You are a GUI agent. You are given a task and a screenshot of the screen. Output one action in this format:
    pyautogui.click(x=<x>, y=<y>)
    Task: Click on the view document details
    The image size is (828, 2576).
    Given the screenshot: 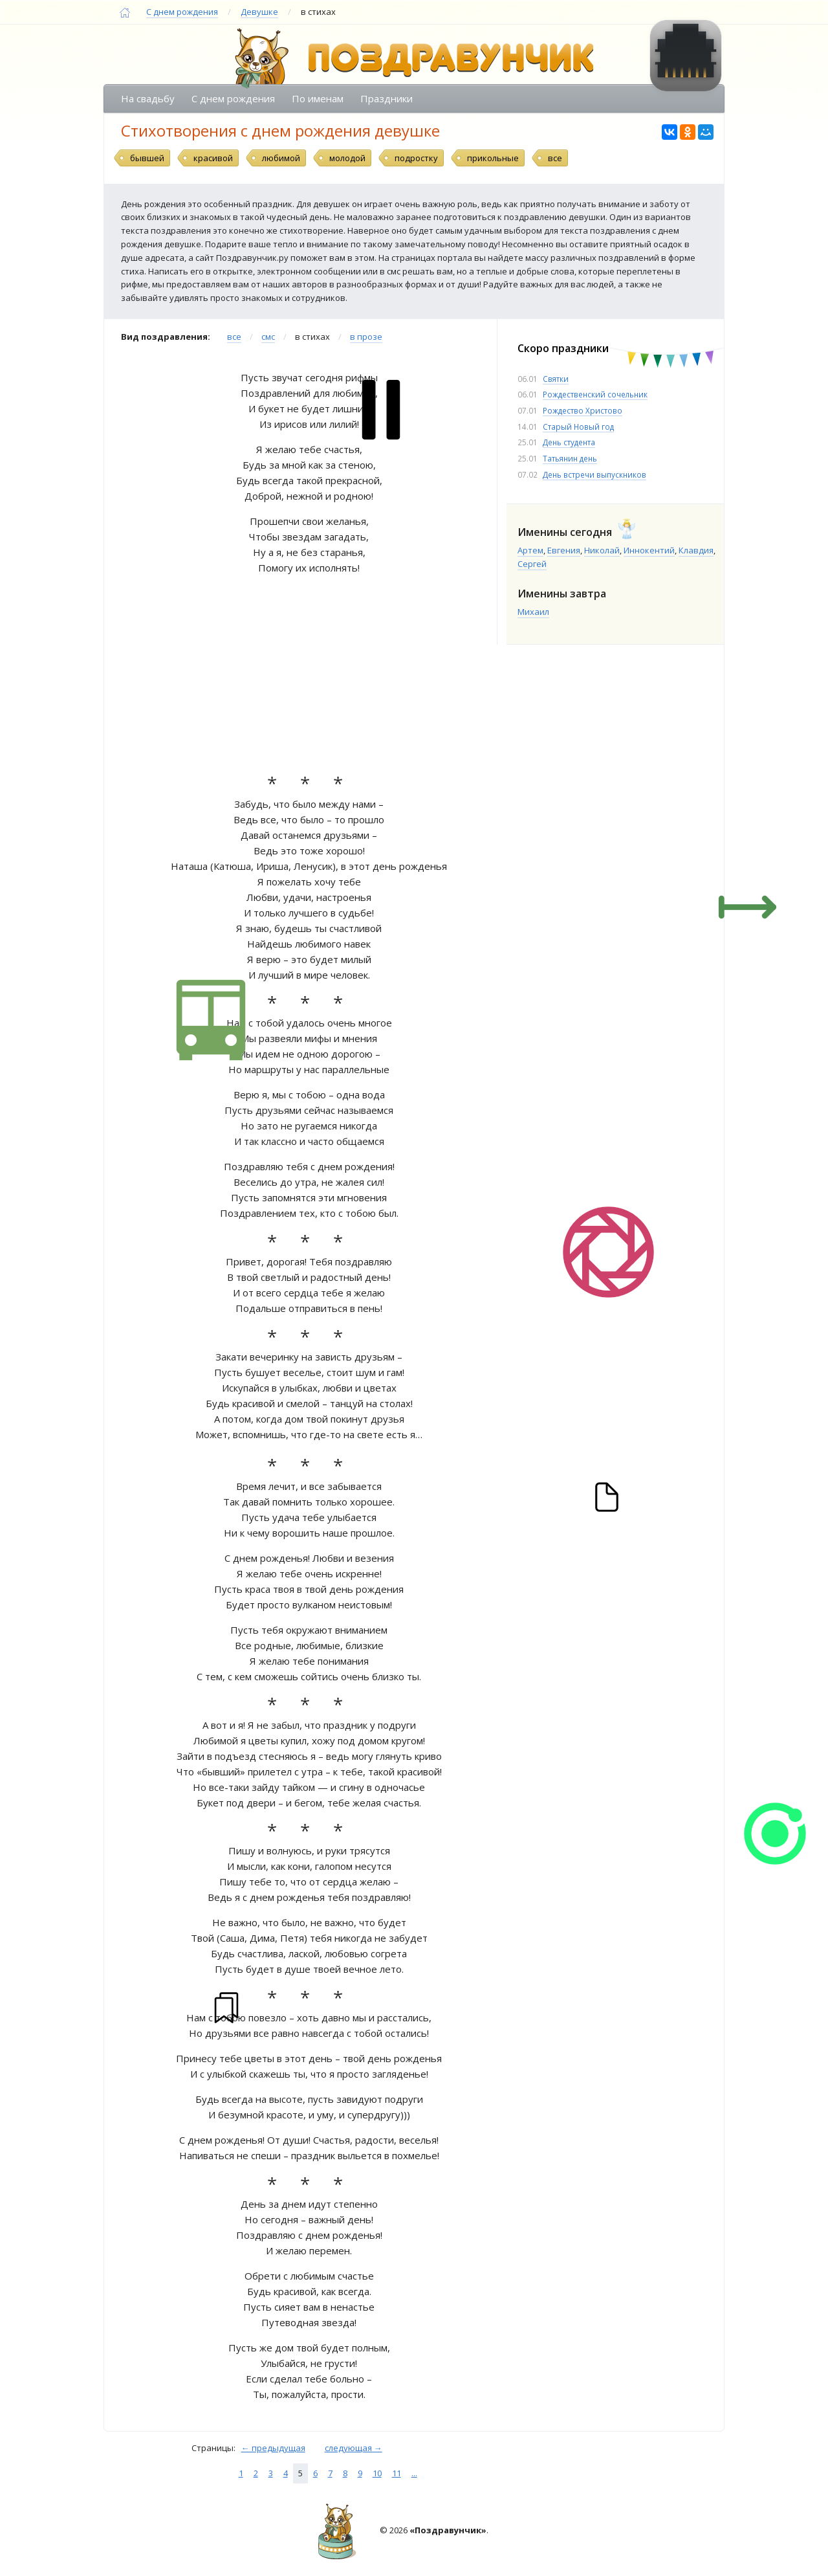 What is the action you would take?
    pyautogui.click(x=607, y=1497)
    